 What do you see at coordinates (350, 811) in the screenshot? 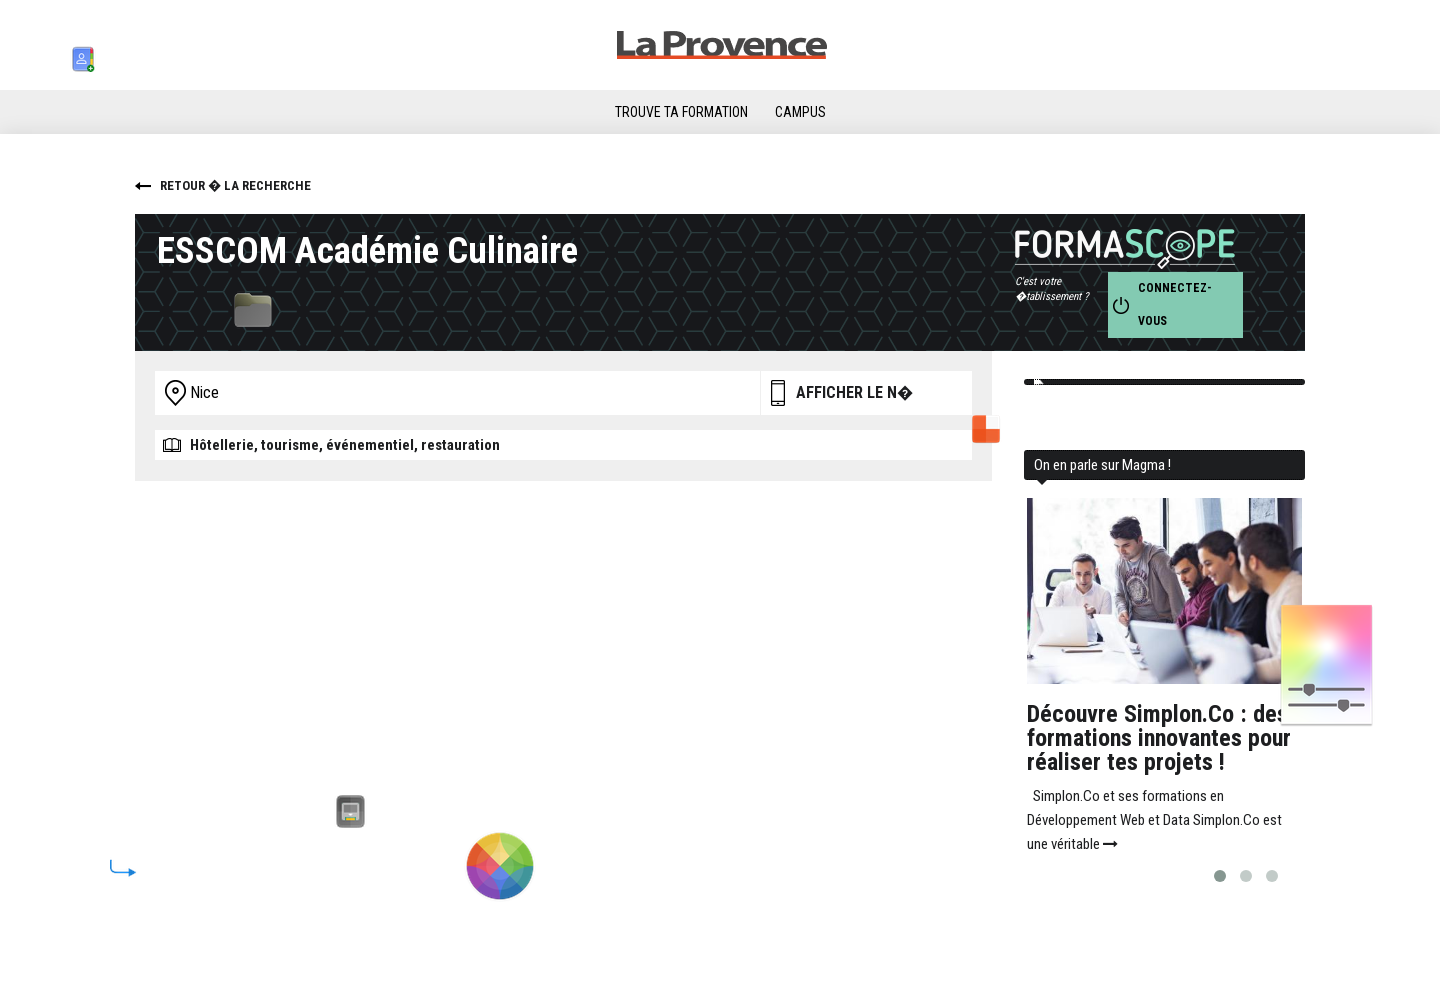
I see `NES game ROM file` at bounding box center [350, 811].